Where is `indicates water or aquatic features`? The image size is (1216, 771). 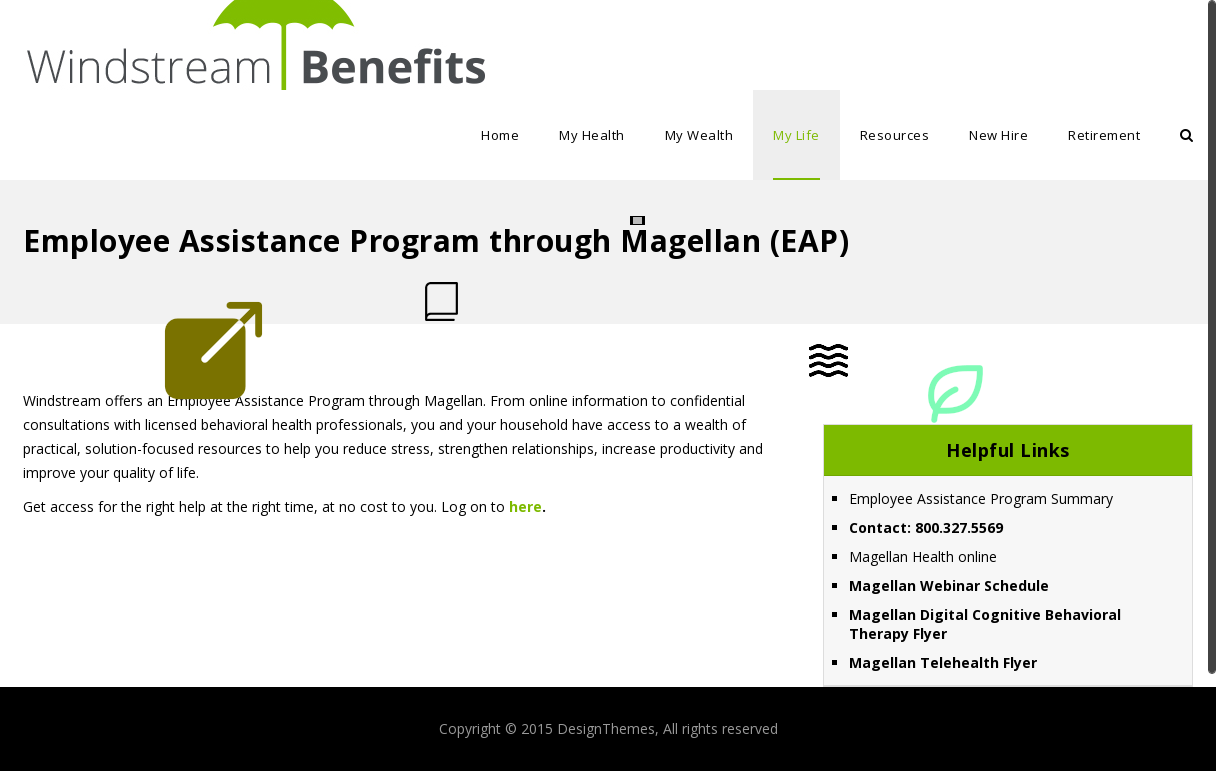 indicates water or aquatic features is located at coordinates (828, 360).